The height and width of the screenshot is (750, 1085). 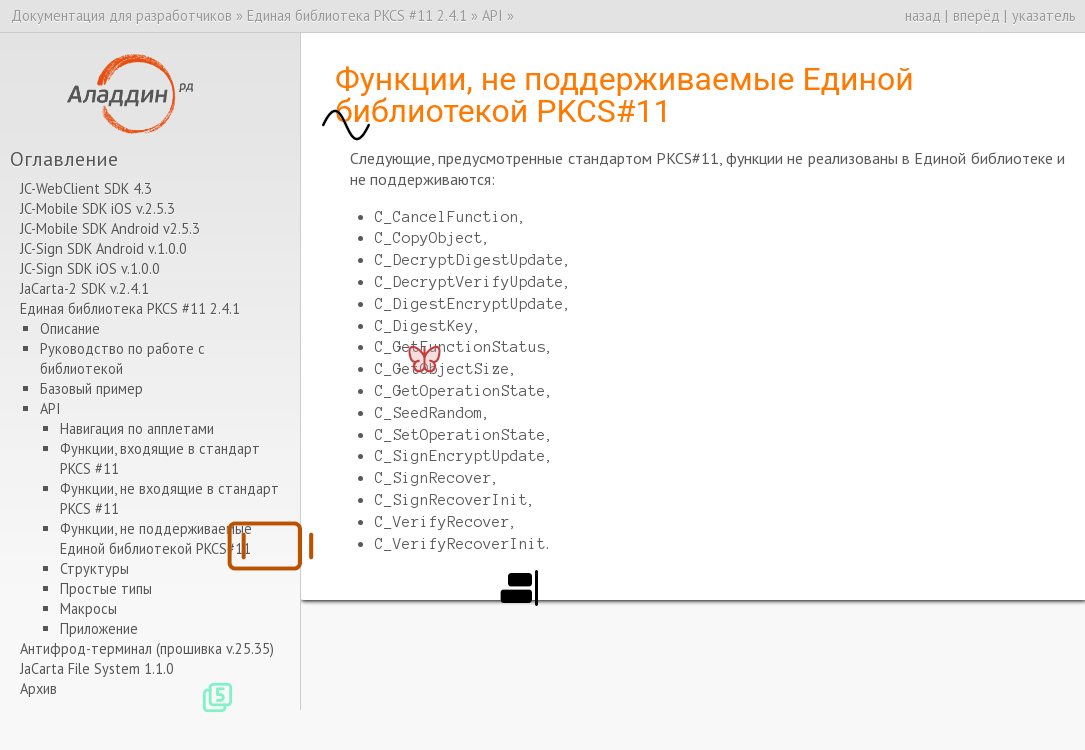 I want to click on indicates a transformation or metamorphosis feature, so click(x=424, y=358).